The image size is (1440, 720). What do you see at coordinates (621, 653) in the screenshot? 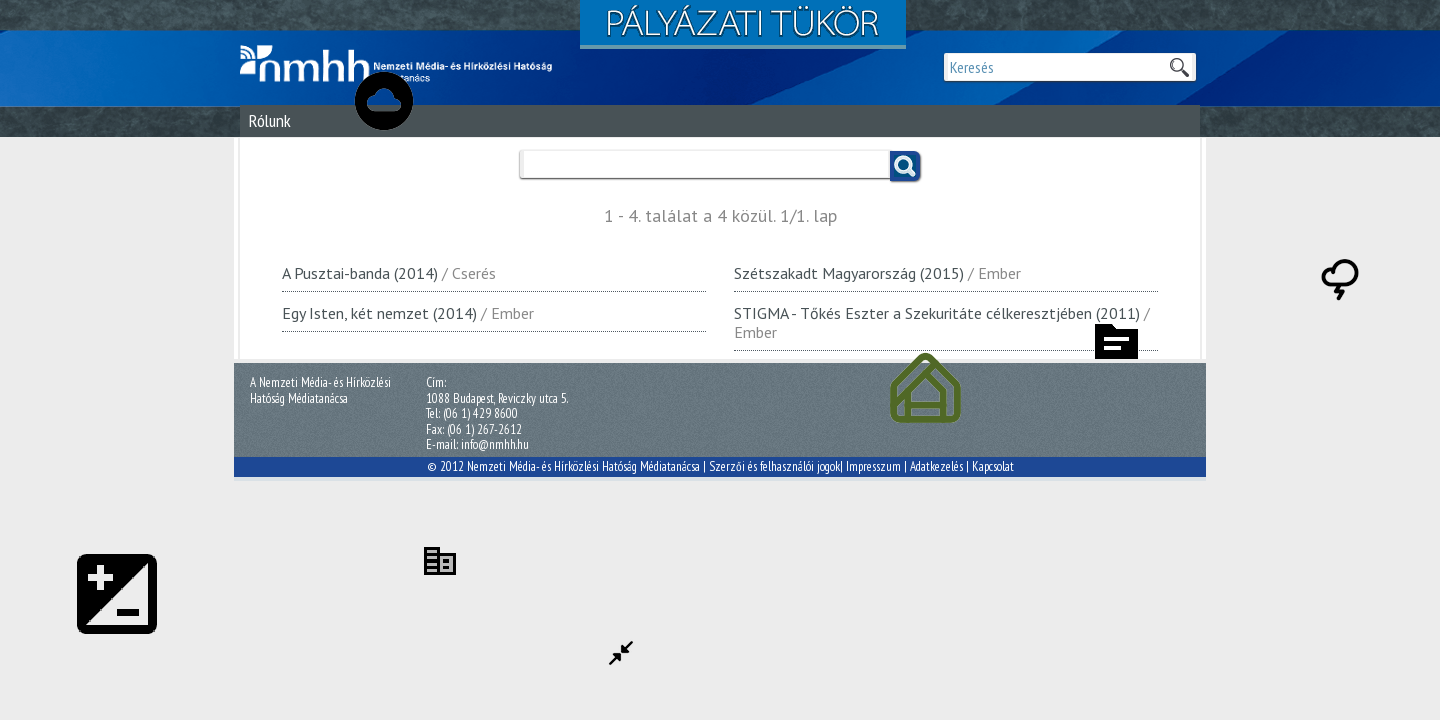
I see `exit fullscreen mode` at bounding box center [621, 653].